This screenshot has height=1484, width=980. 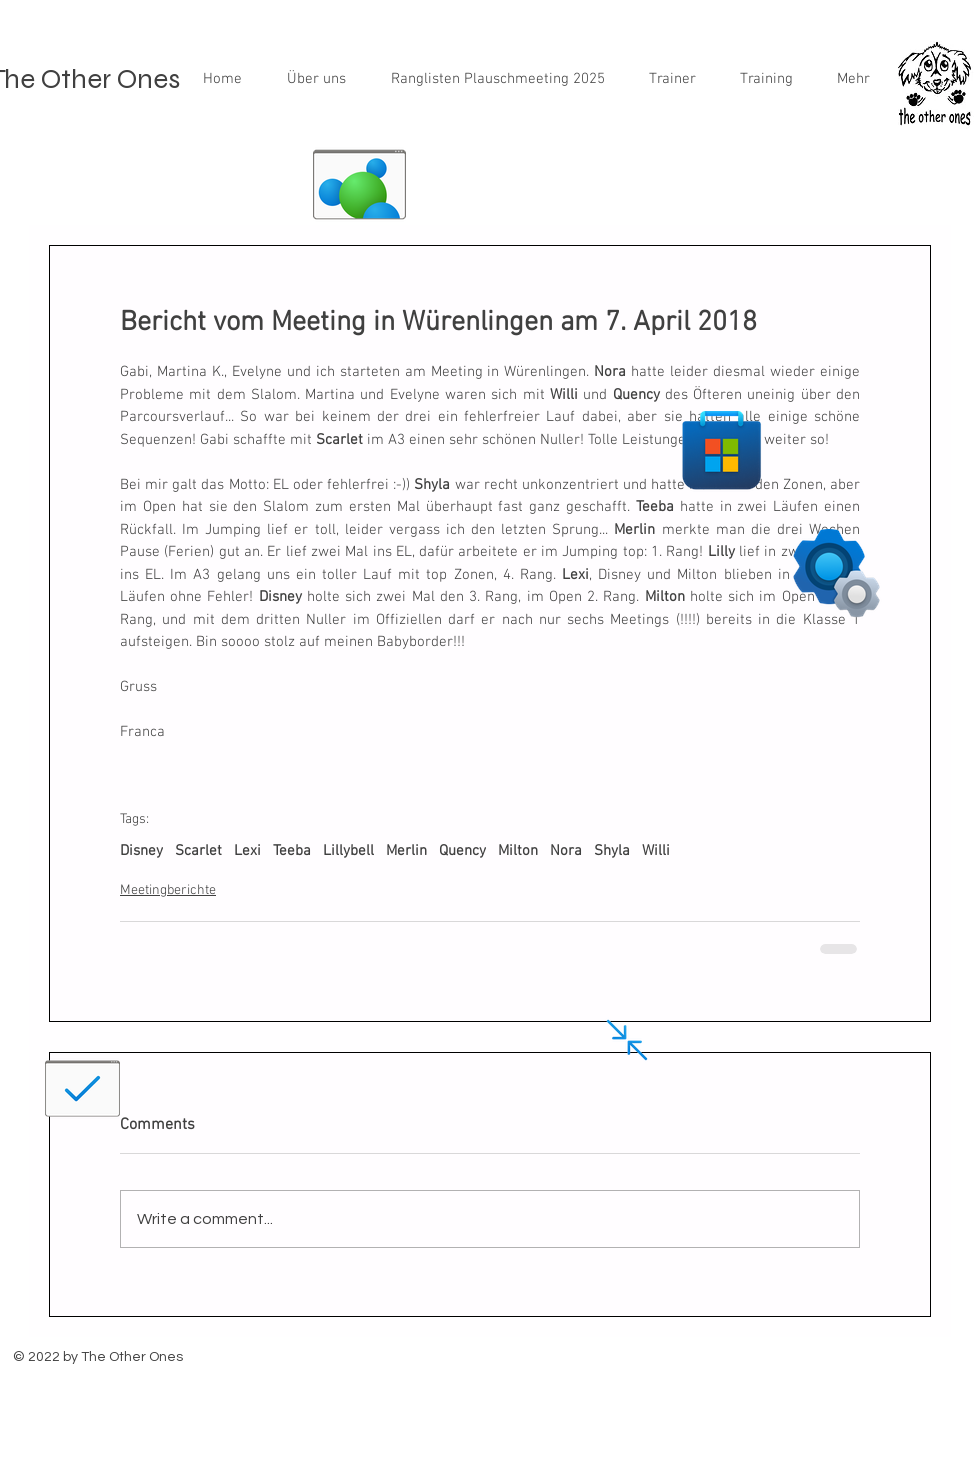 I want to click on compress or reduce file size, so click(x=627, y=1040).